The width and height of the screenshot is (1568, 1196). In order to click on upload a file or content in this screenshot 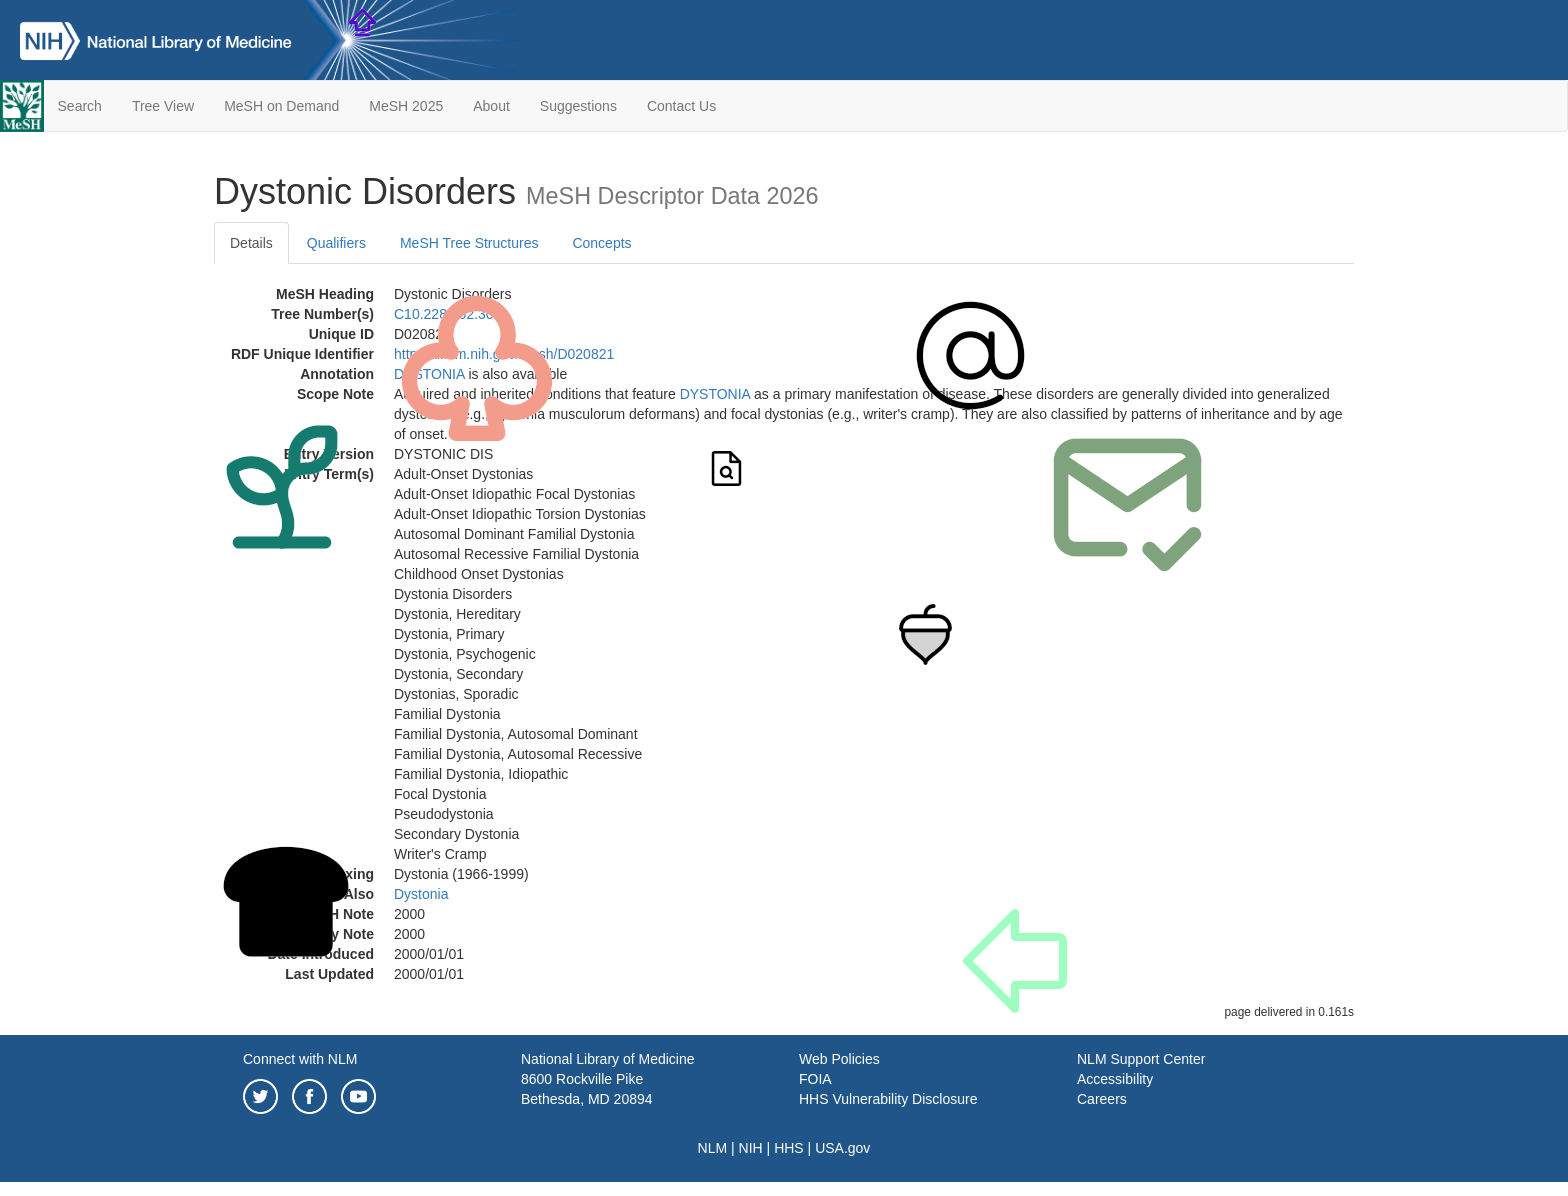, I will do `click(362, 23)`.